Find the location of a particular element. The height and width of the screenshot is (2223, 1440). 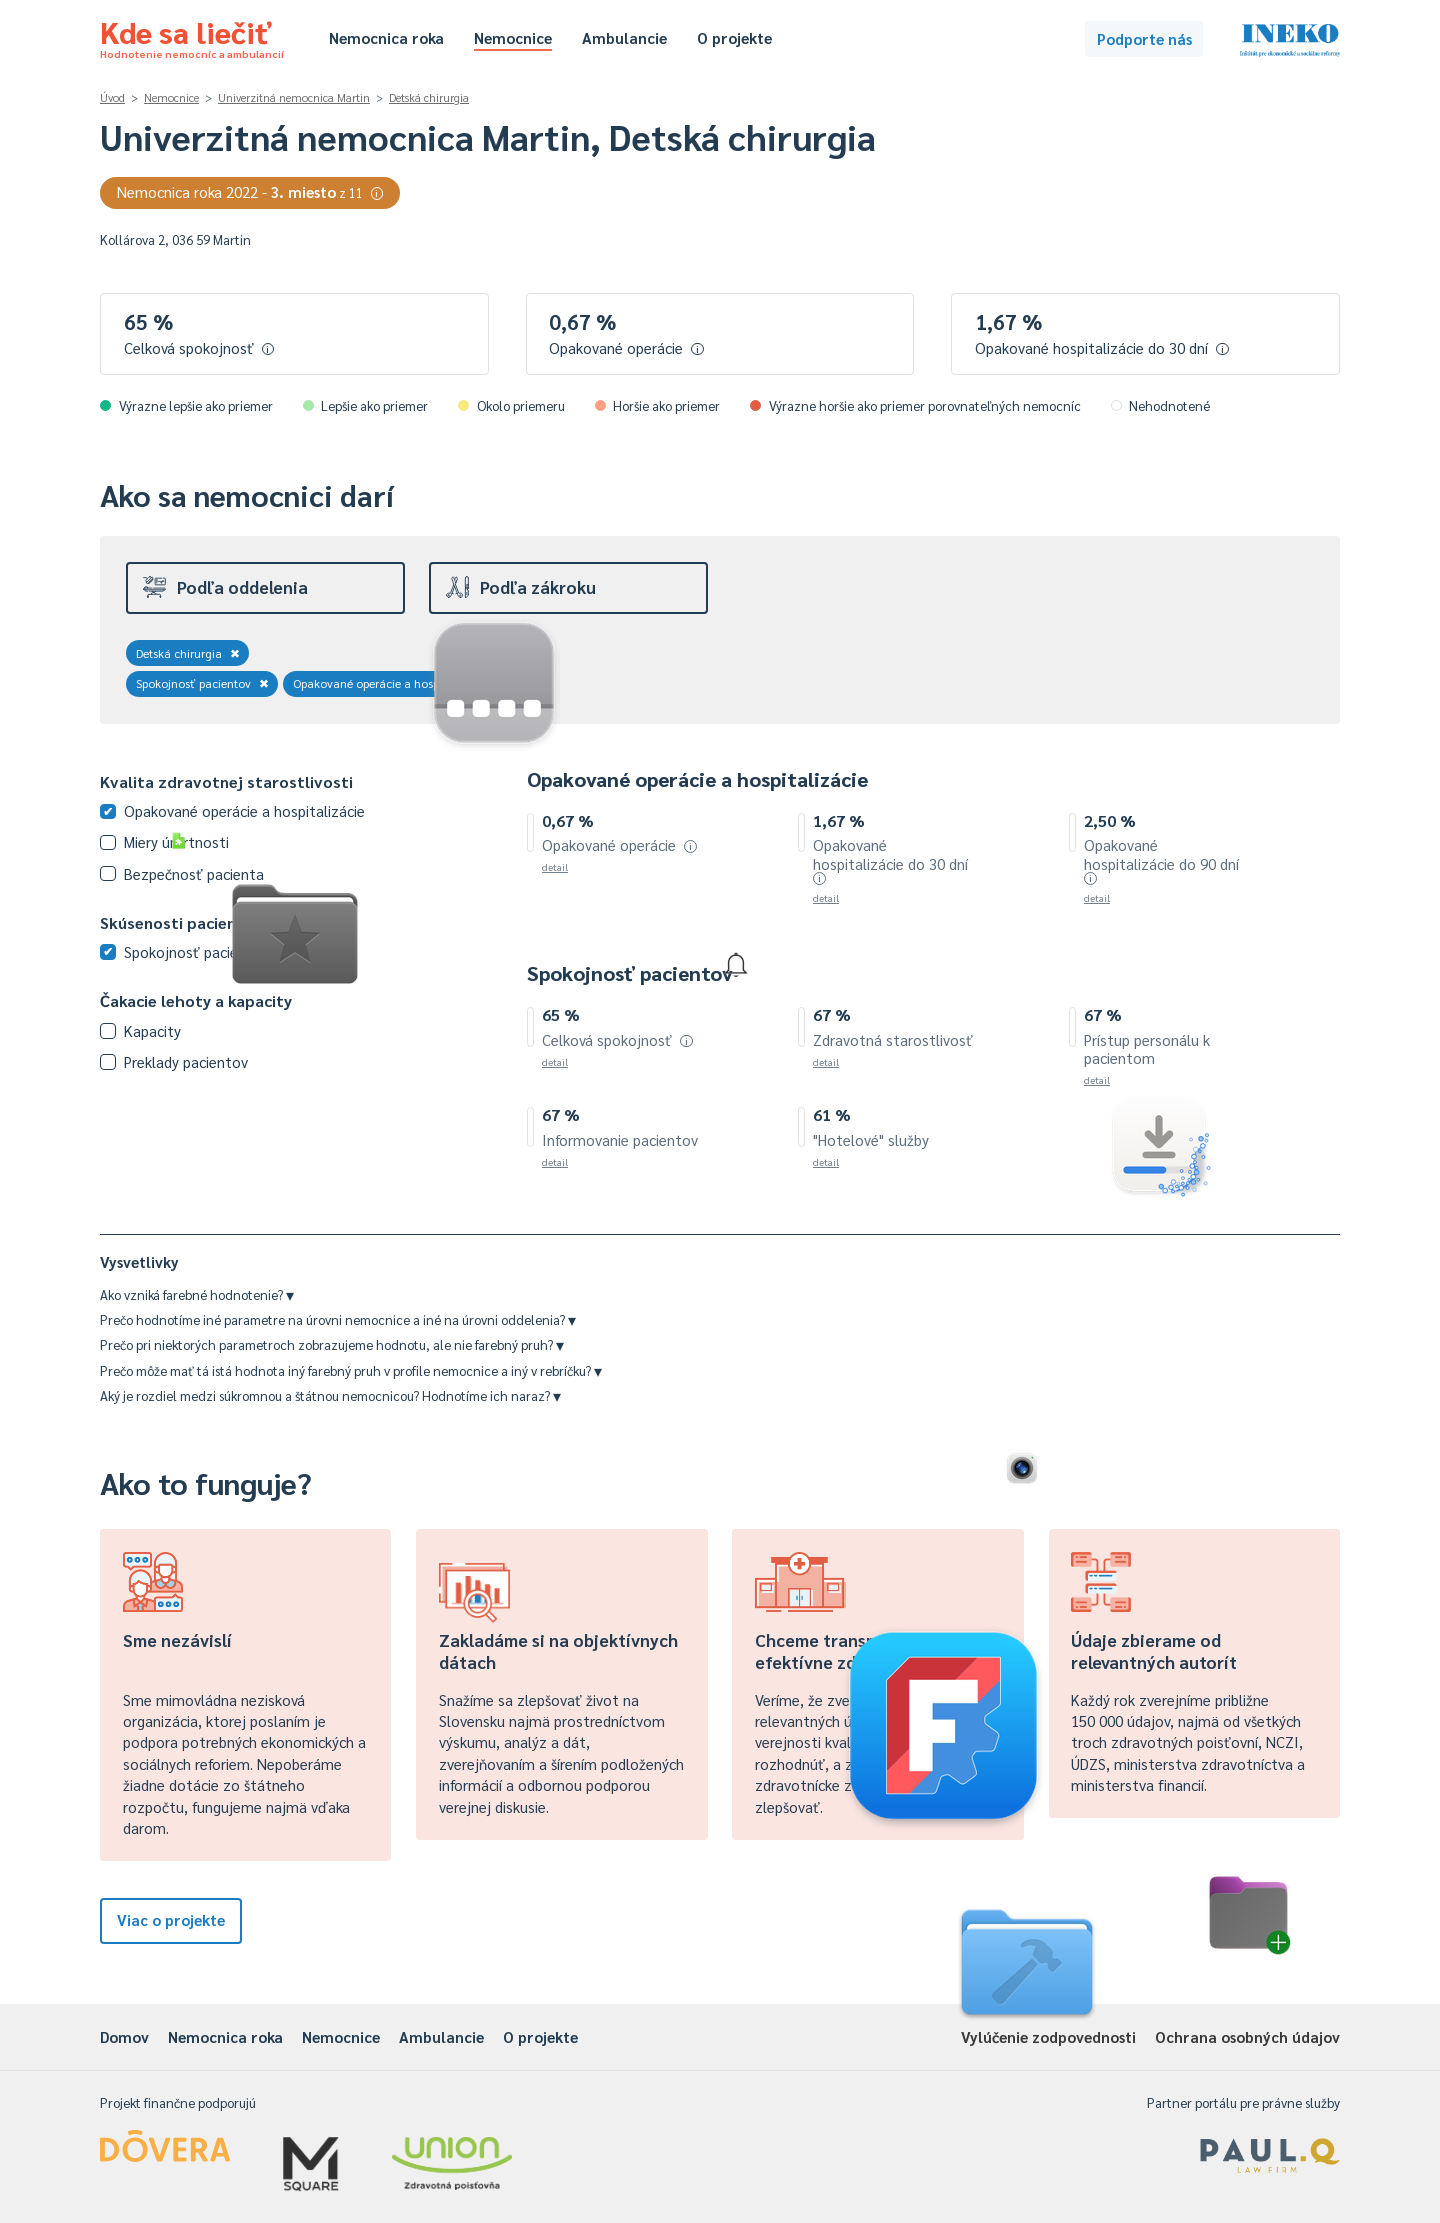

open varia download manager is located at coordinates (1159, 1145).